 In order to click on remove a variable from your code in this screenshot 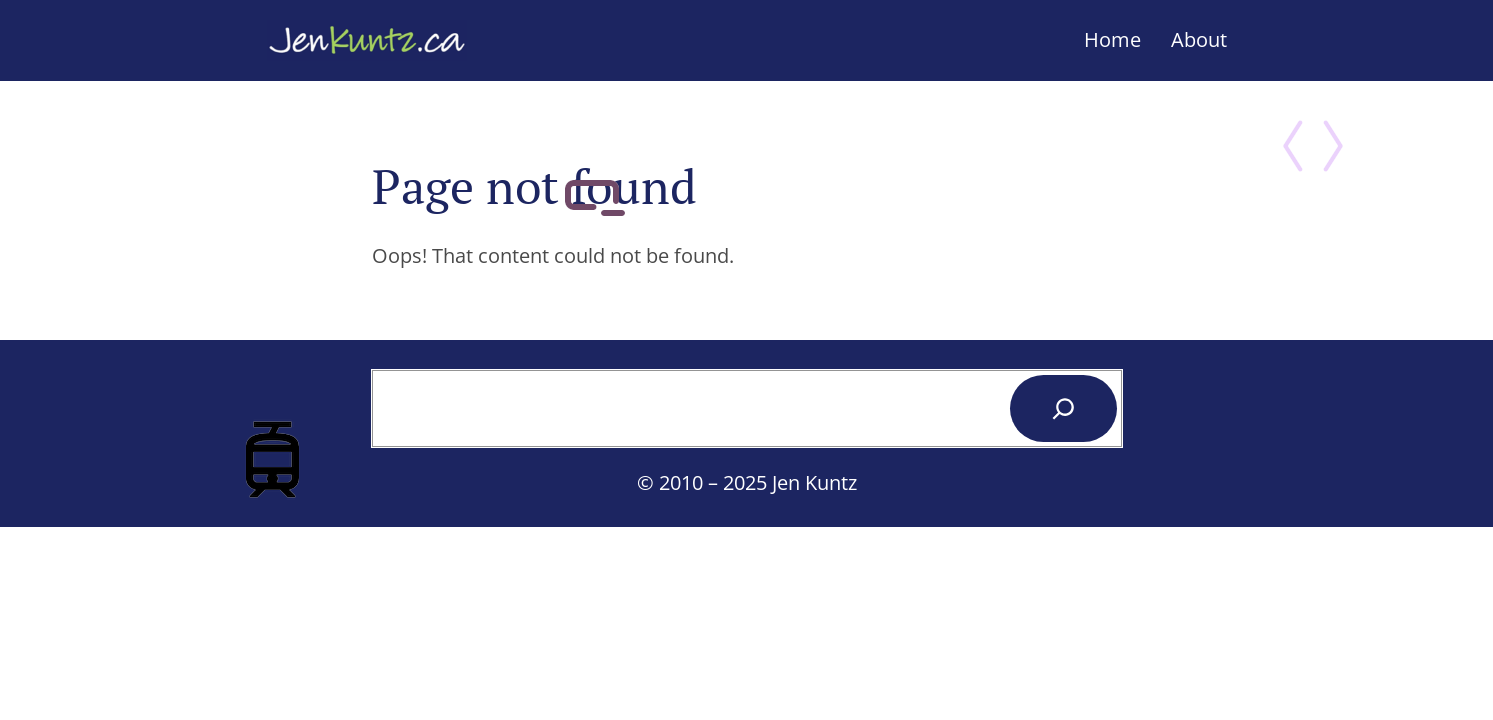, I will do `click(592, 195)`.